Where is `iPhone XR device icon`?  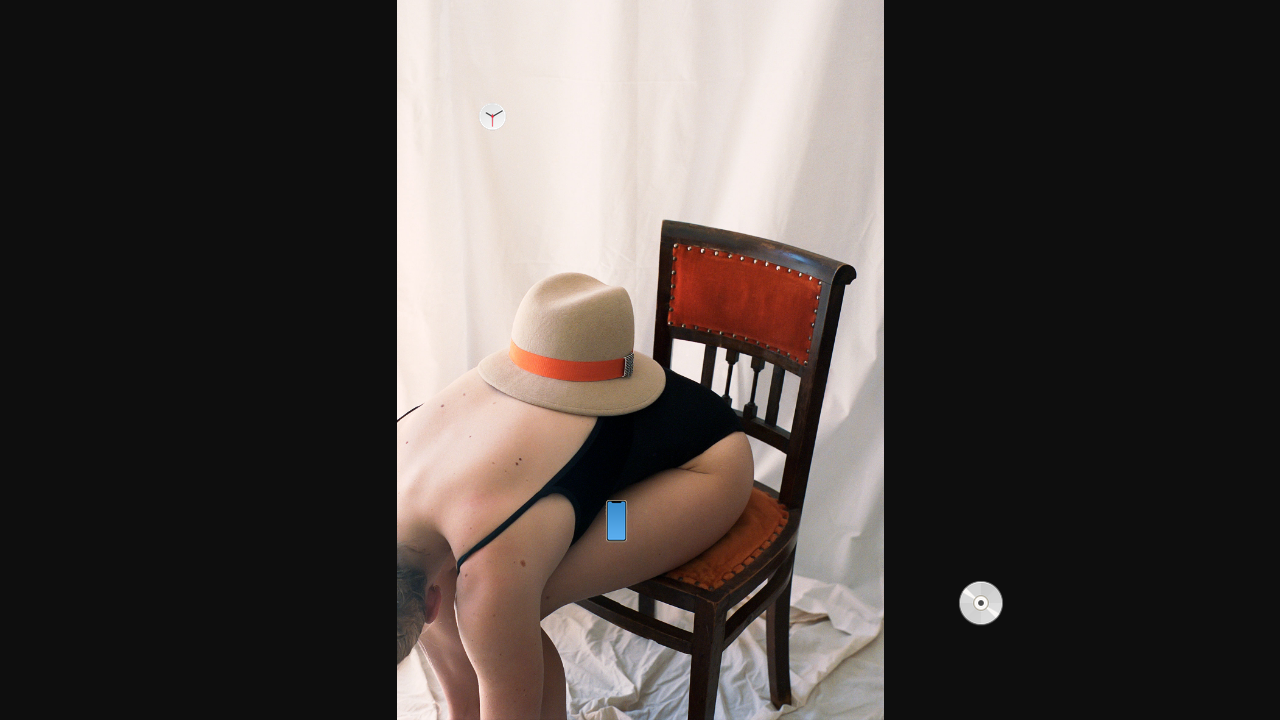 iPhone XR device icon is located at coordinates (616, 521).